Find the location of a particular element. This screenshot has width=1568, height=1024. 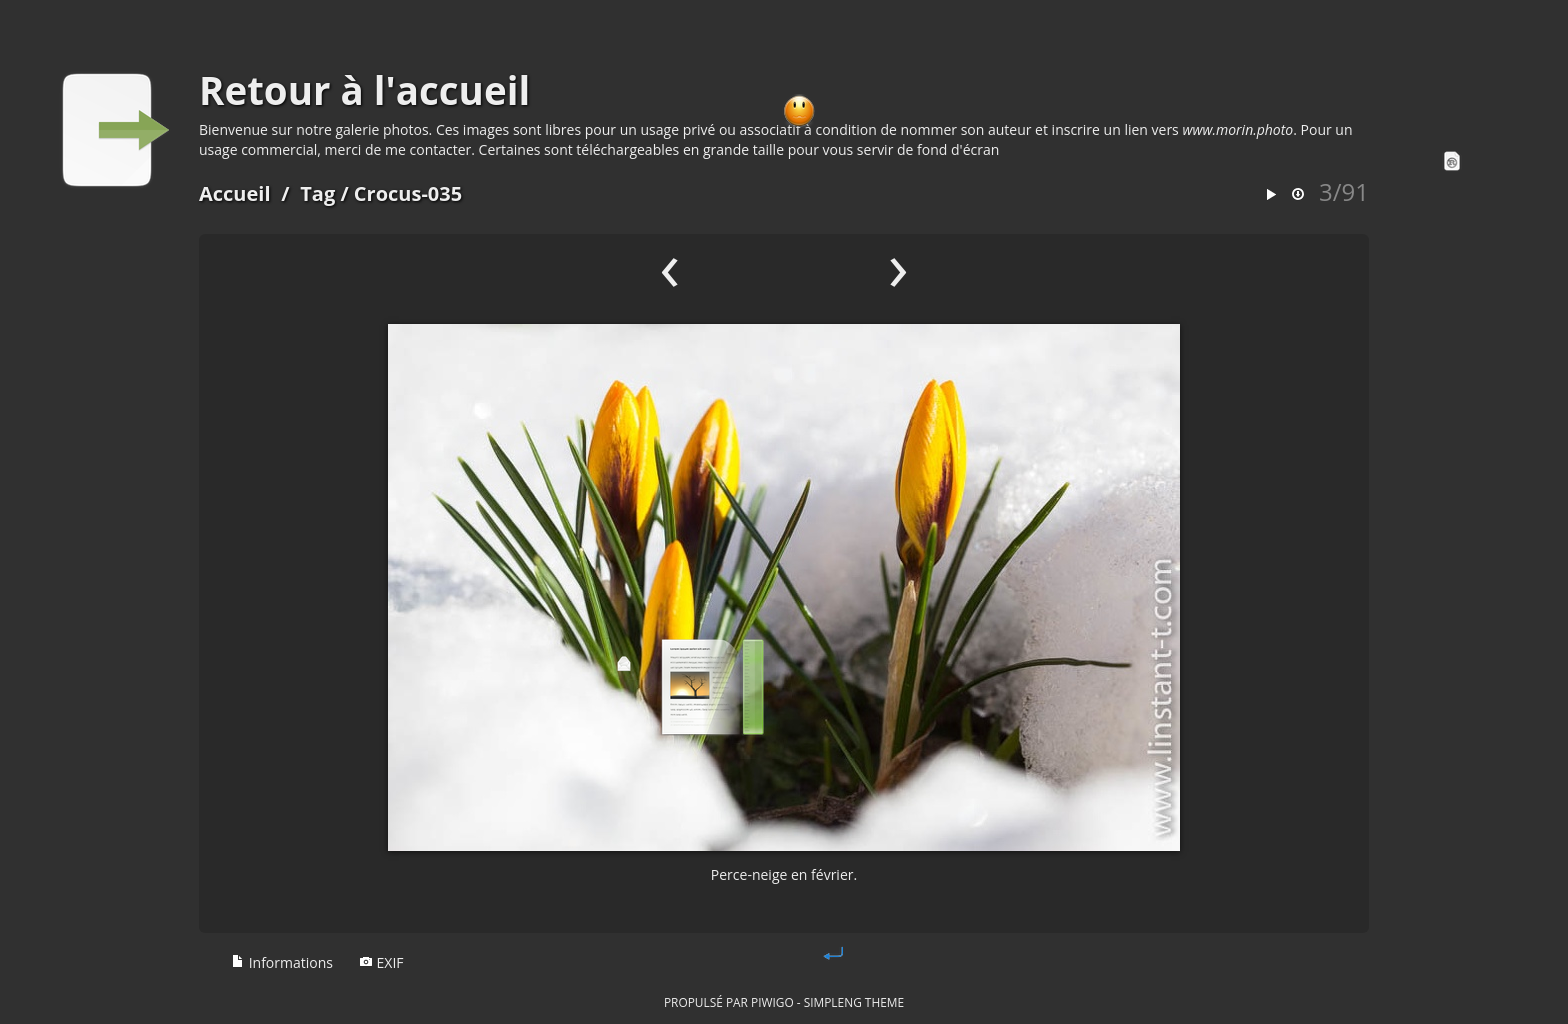

document template file type is located at coordinates (711, 687).